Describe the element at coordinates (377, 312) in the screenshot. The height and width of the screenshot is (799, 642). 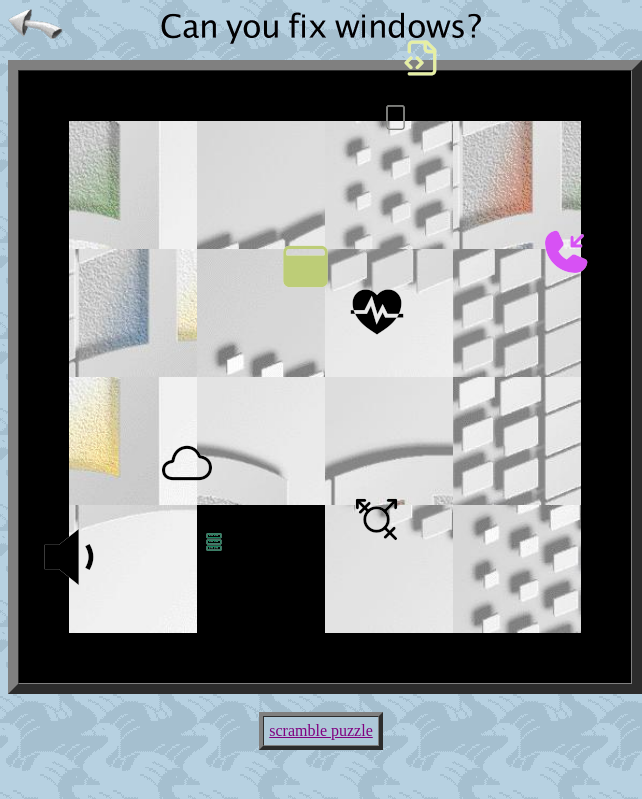
I see `track your fitness and health metrics` at that location.